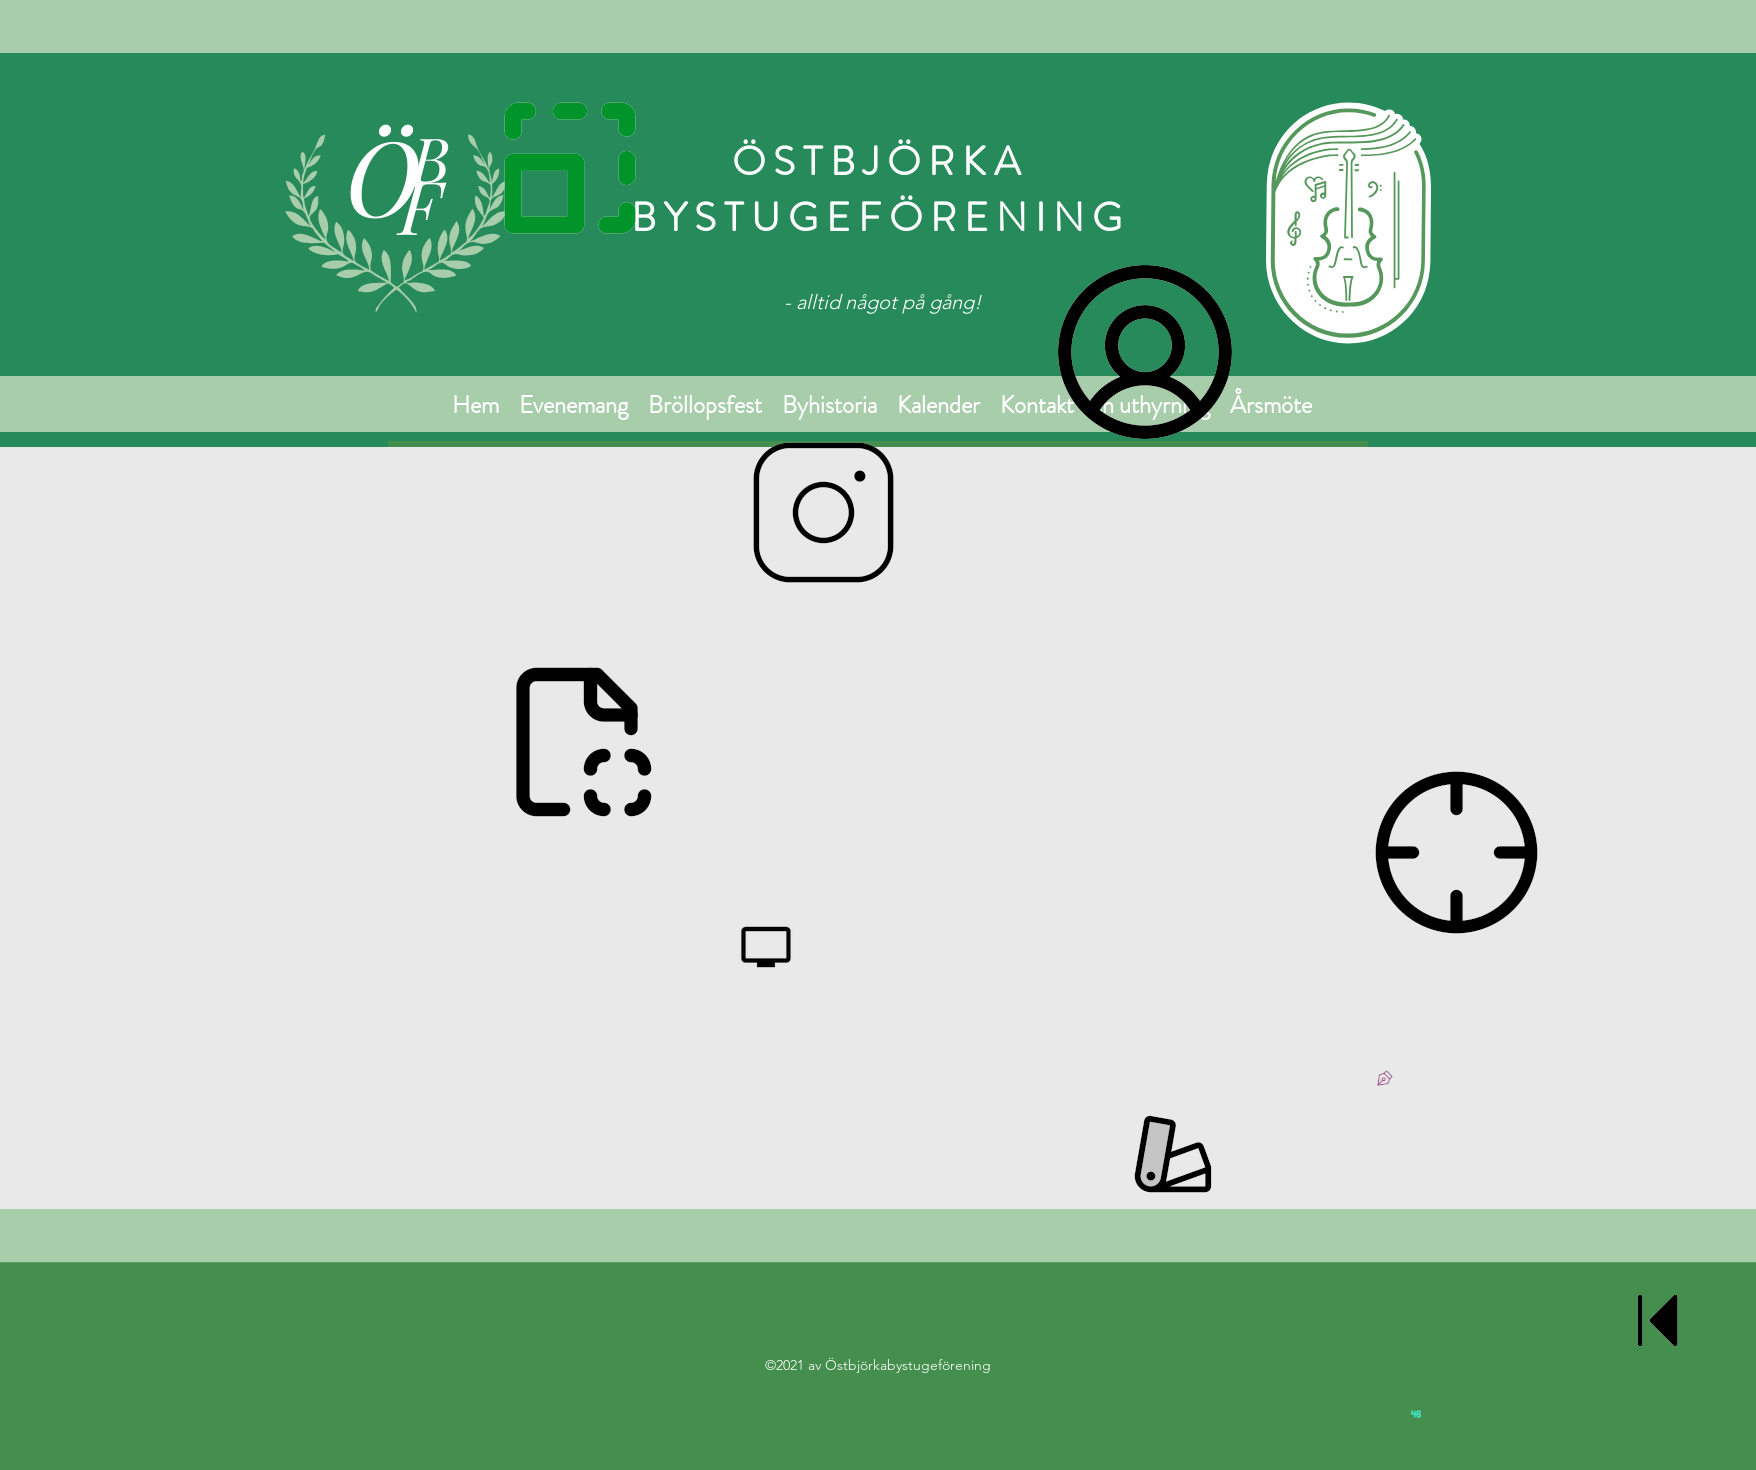 This screenshot has width=1756, height=1470. Describe the element at coordinates (1656, 1320) in the screenshot. I see `go to previous track or beginning` at that location.